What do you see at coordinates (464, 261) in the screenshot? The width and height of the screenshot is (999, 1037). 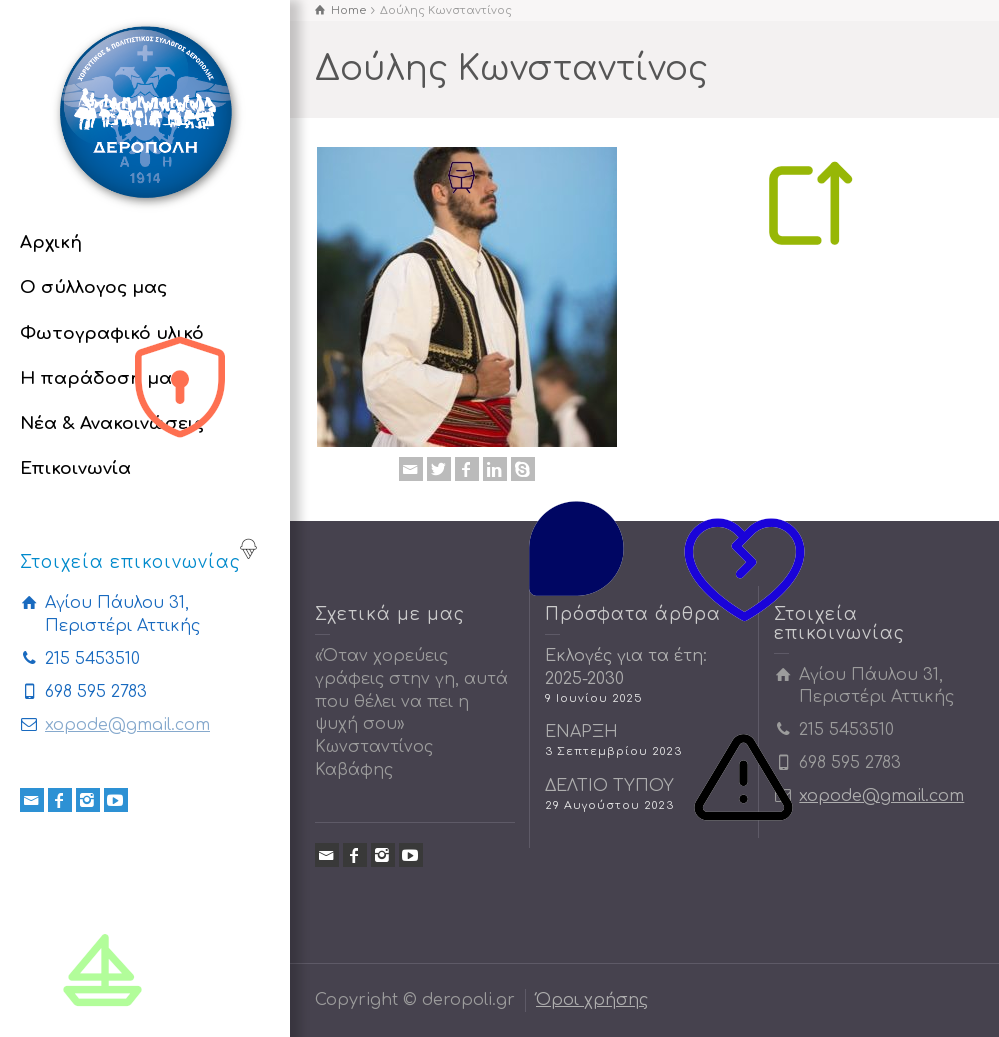 I see `indicates no cellular signal available` at bounding box center [464, 261].